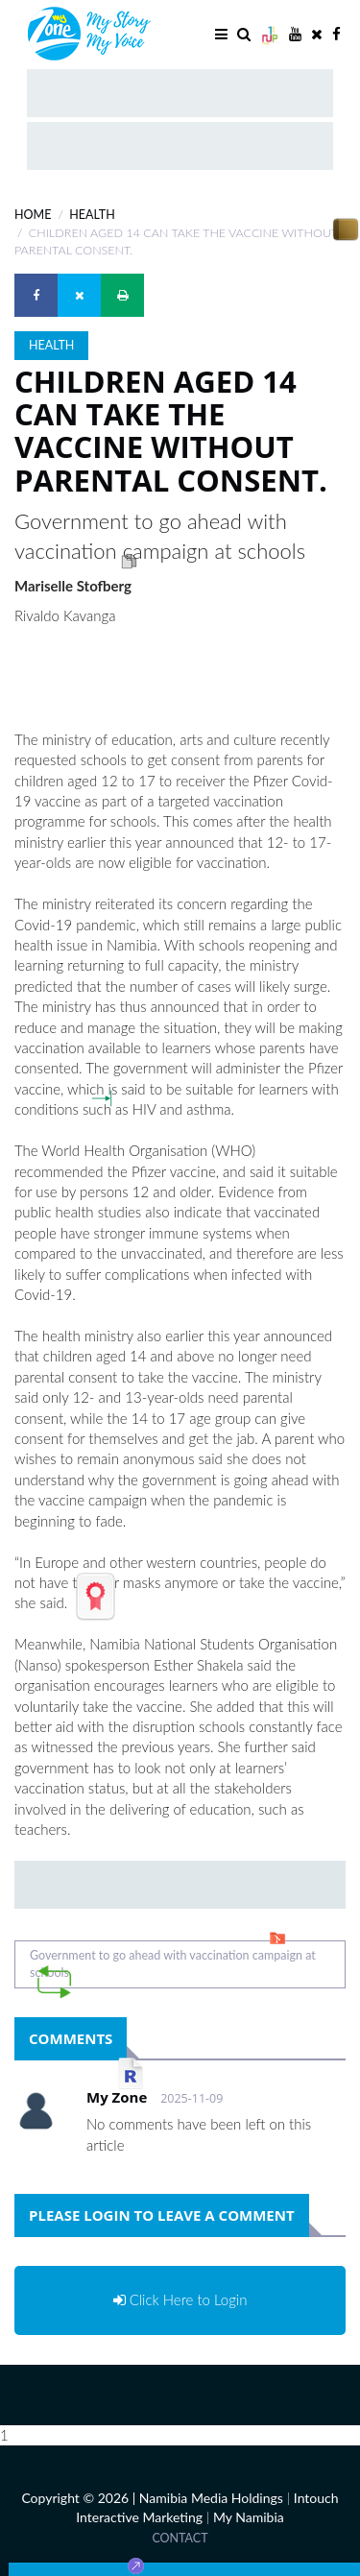  Describe the element at coordinates (55, 1982) in the screenshot. I see `sync incoming and outgoing mail` at that location.